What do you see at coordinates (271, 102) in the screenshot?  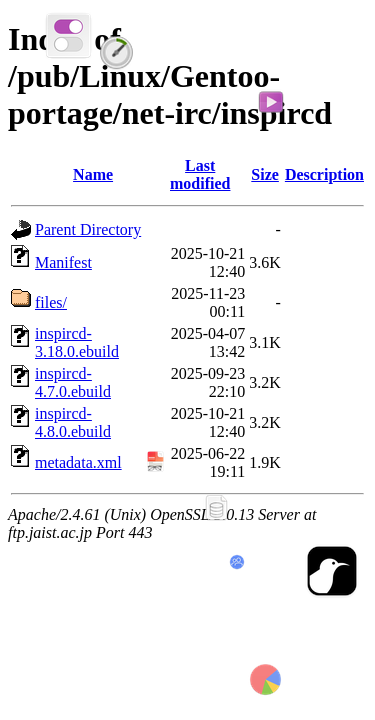 I see `open celluloid media player` at bounding box center [271, 102].